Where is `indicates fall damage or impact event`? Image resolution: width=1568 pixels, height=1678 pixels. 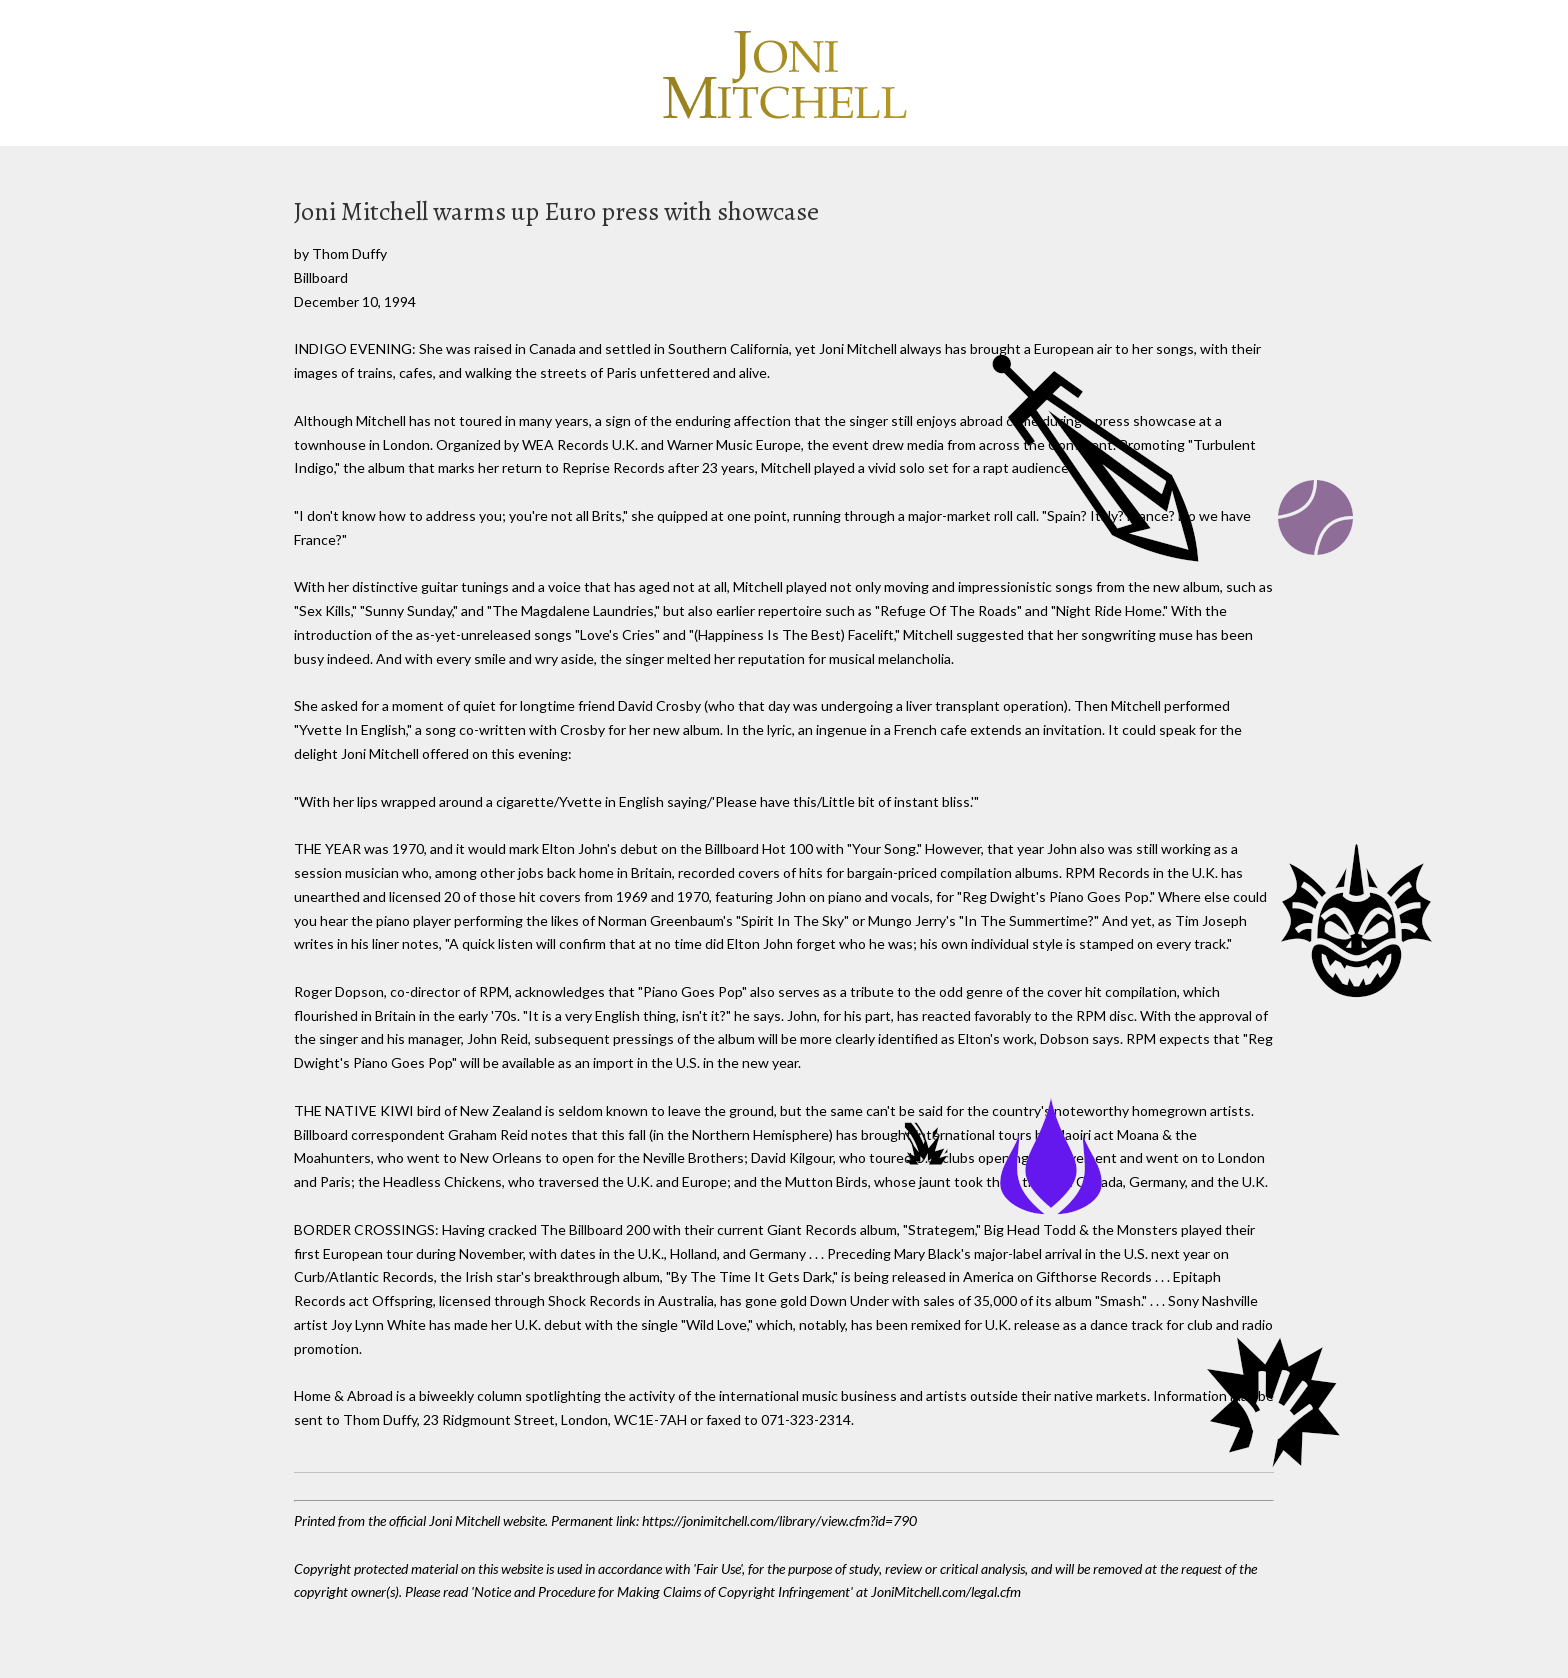 indicates fall damage or impact event is located at coordinates (926, 1144).